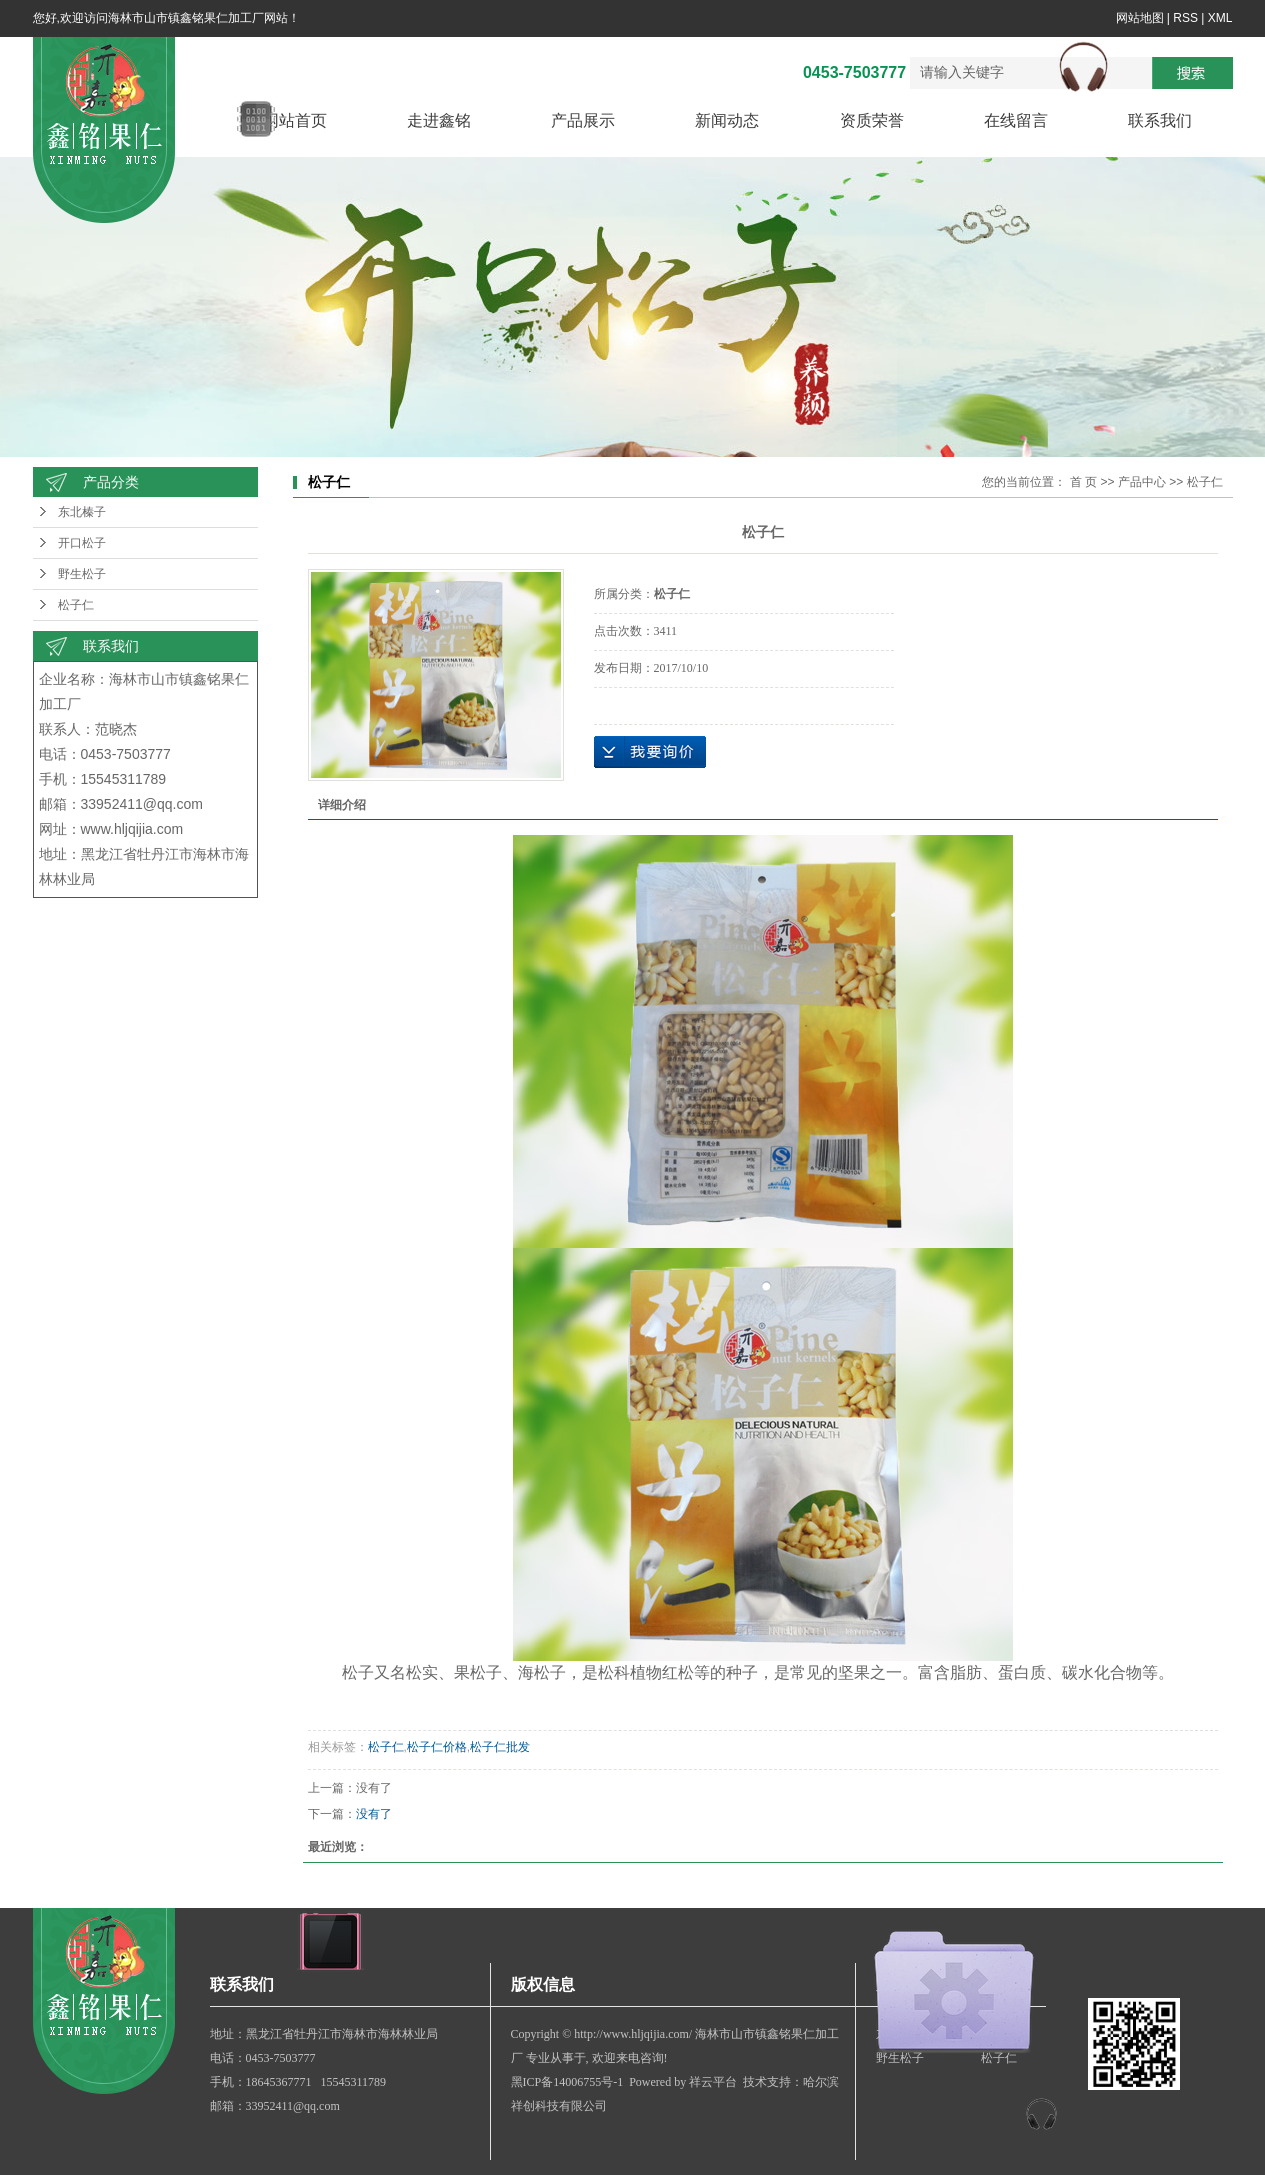  What do you see at coordinates (256, 119) in the screenshot?
I see `firmware file type indicator` at bounding box center [256, 119].